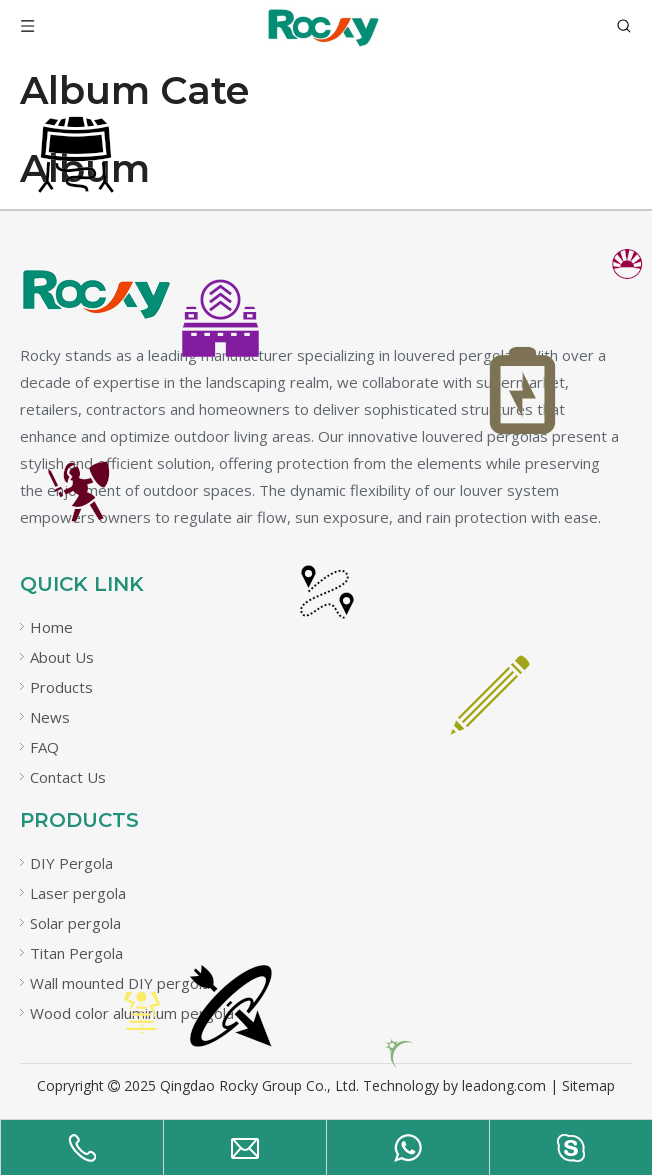  I want to click on view battery status or power level, so click(522, 390).